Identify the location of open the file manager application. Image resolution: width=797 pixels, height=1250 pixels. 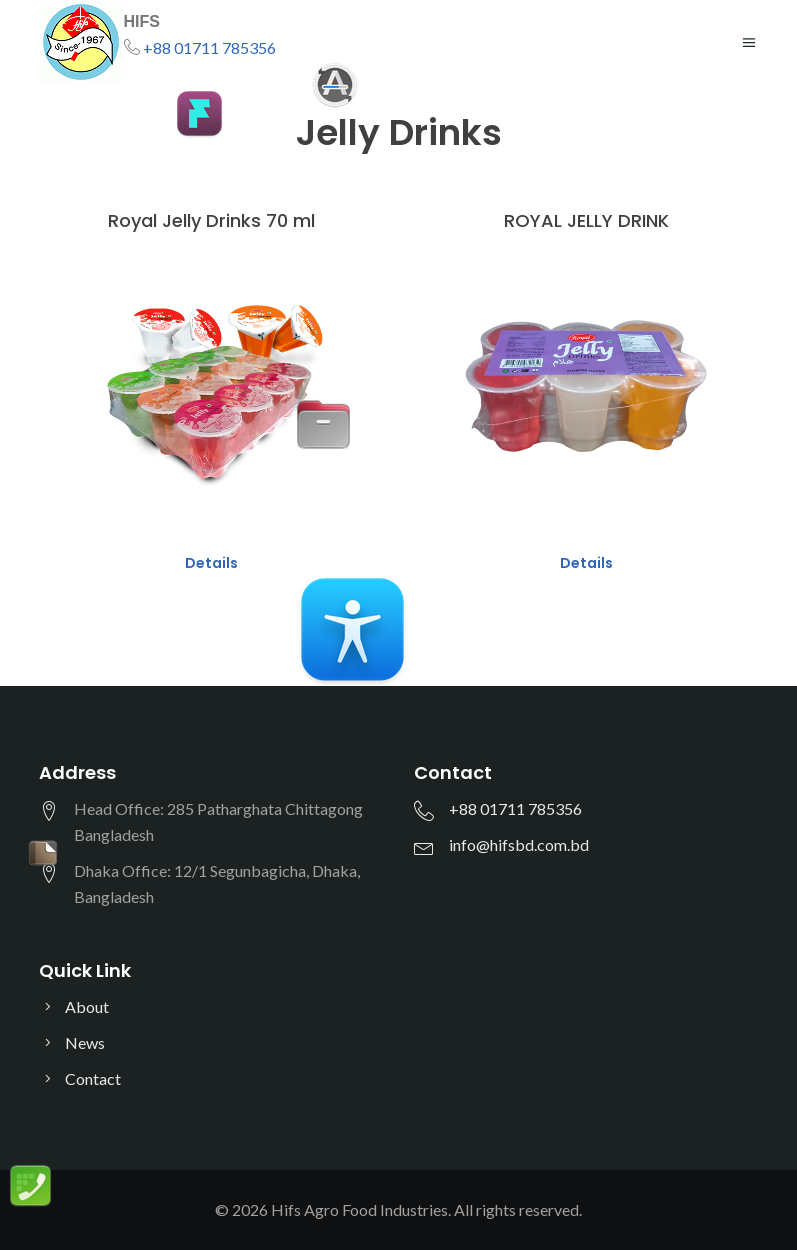
(323, 424).